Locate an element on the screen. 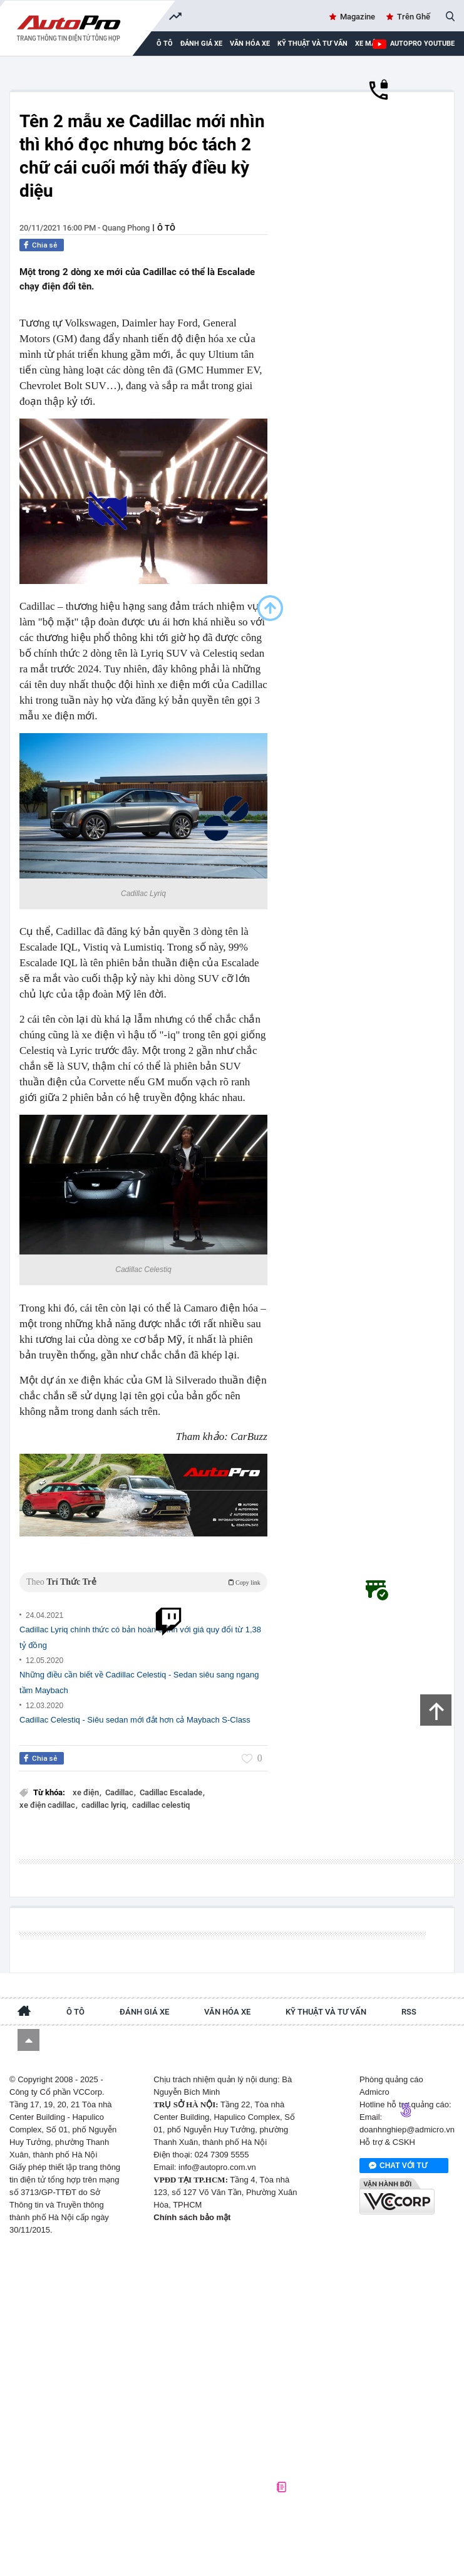  indicates a canceled or declined agreement is located at coordinates (108, 511).